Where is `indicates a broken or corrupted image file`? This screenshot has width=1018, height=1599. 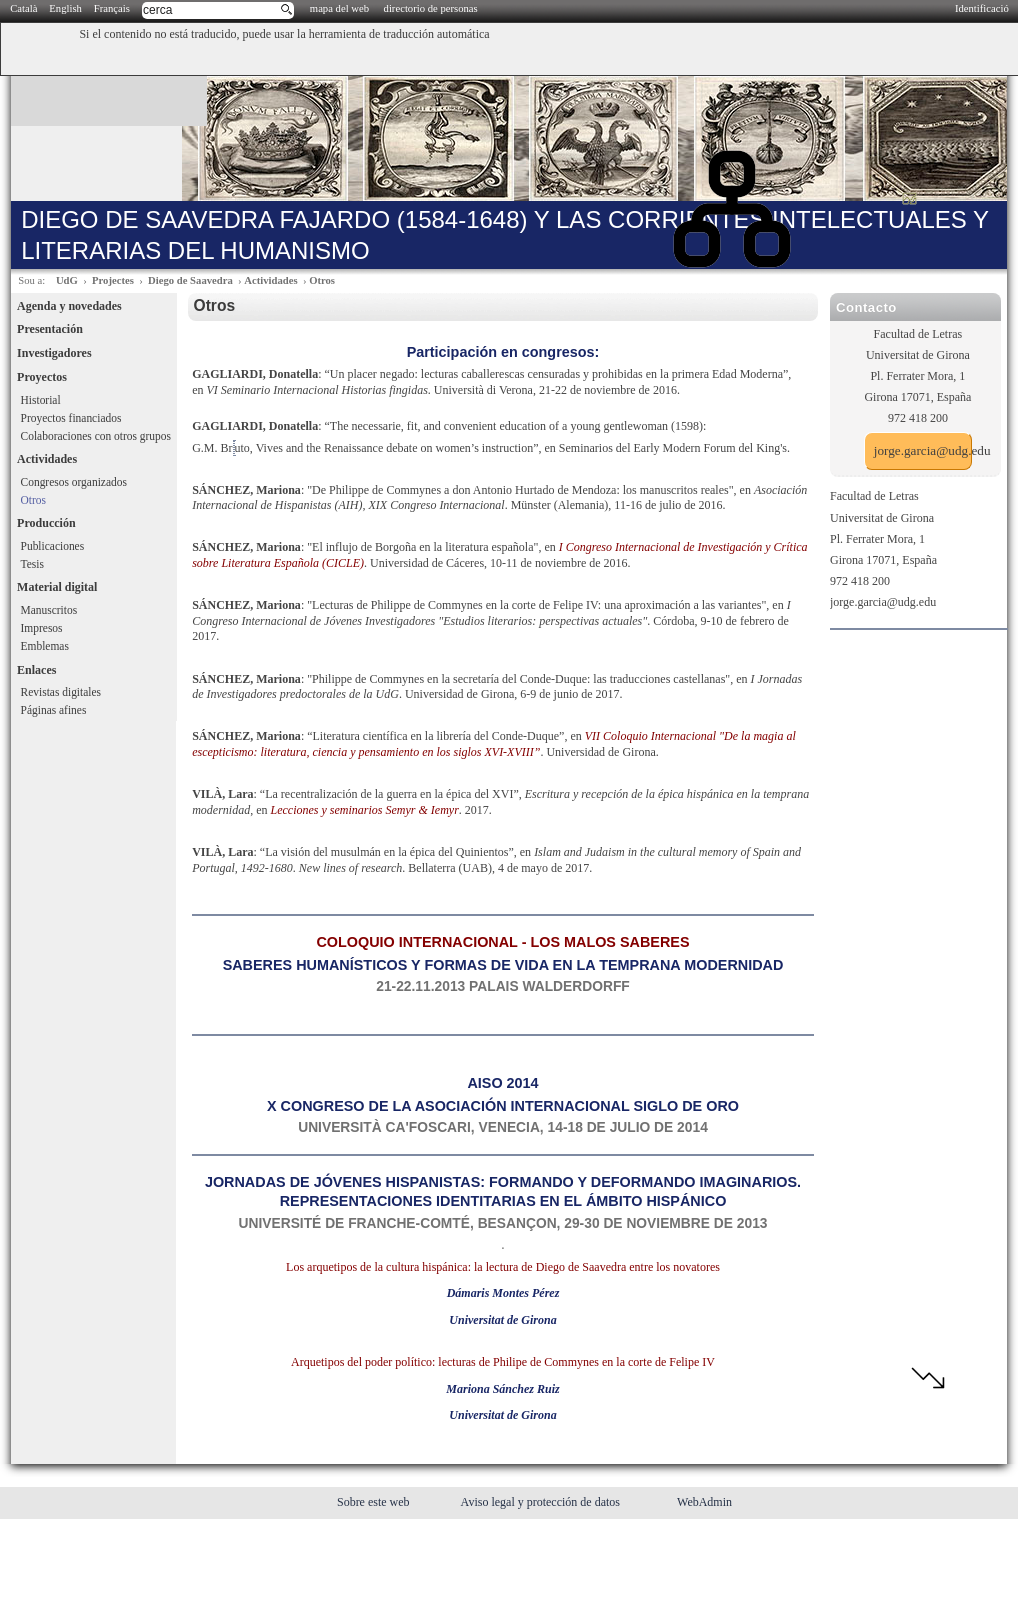 indicates a broken or corrupted image file is located at coordinates (909, 198).